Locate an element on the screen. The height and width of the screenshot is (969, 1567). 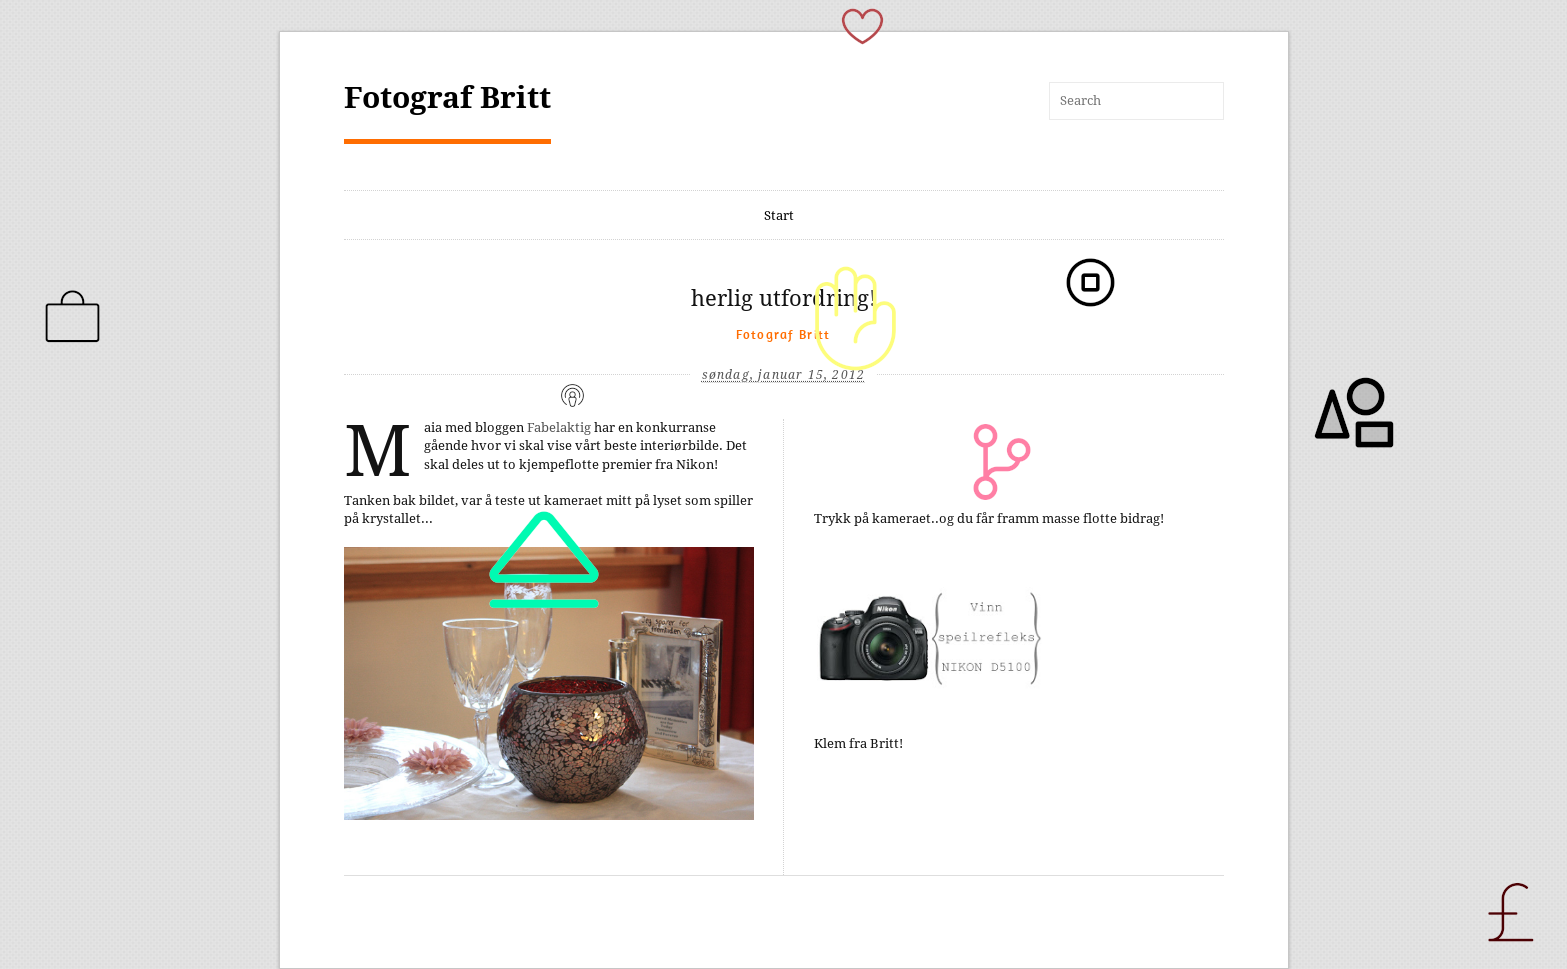
like or favorite this item is located at coordinates (862, 26).